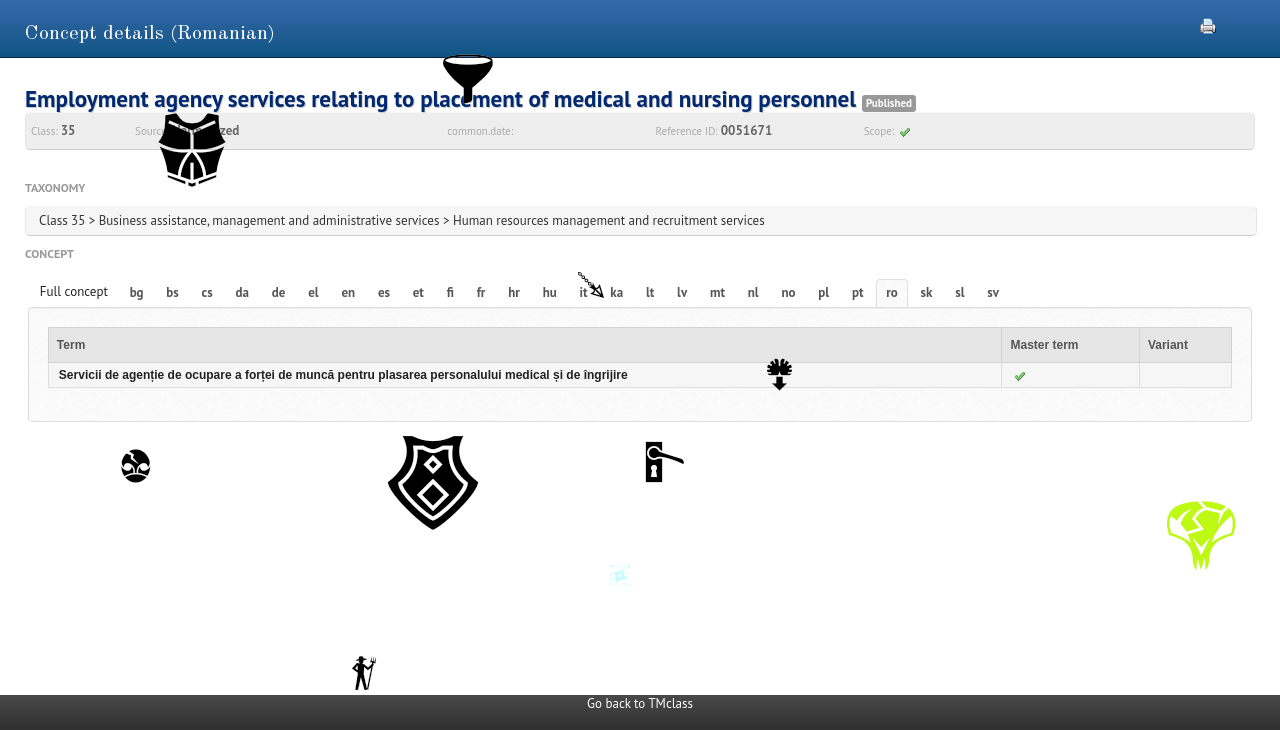  What do you see at coordinates (363, 673) in the screenshot?
I see `select farmer character class` at bounding box center [363, 673].